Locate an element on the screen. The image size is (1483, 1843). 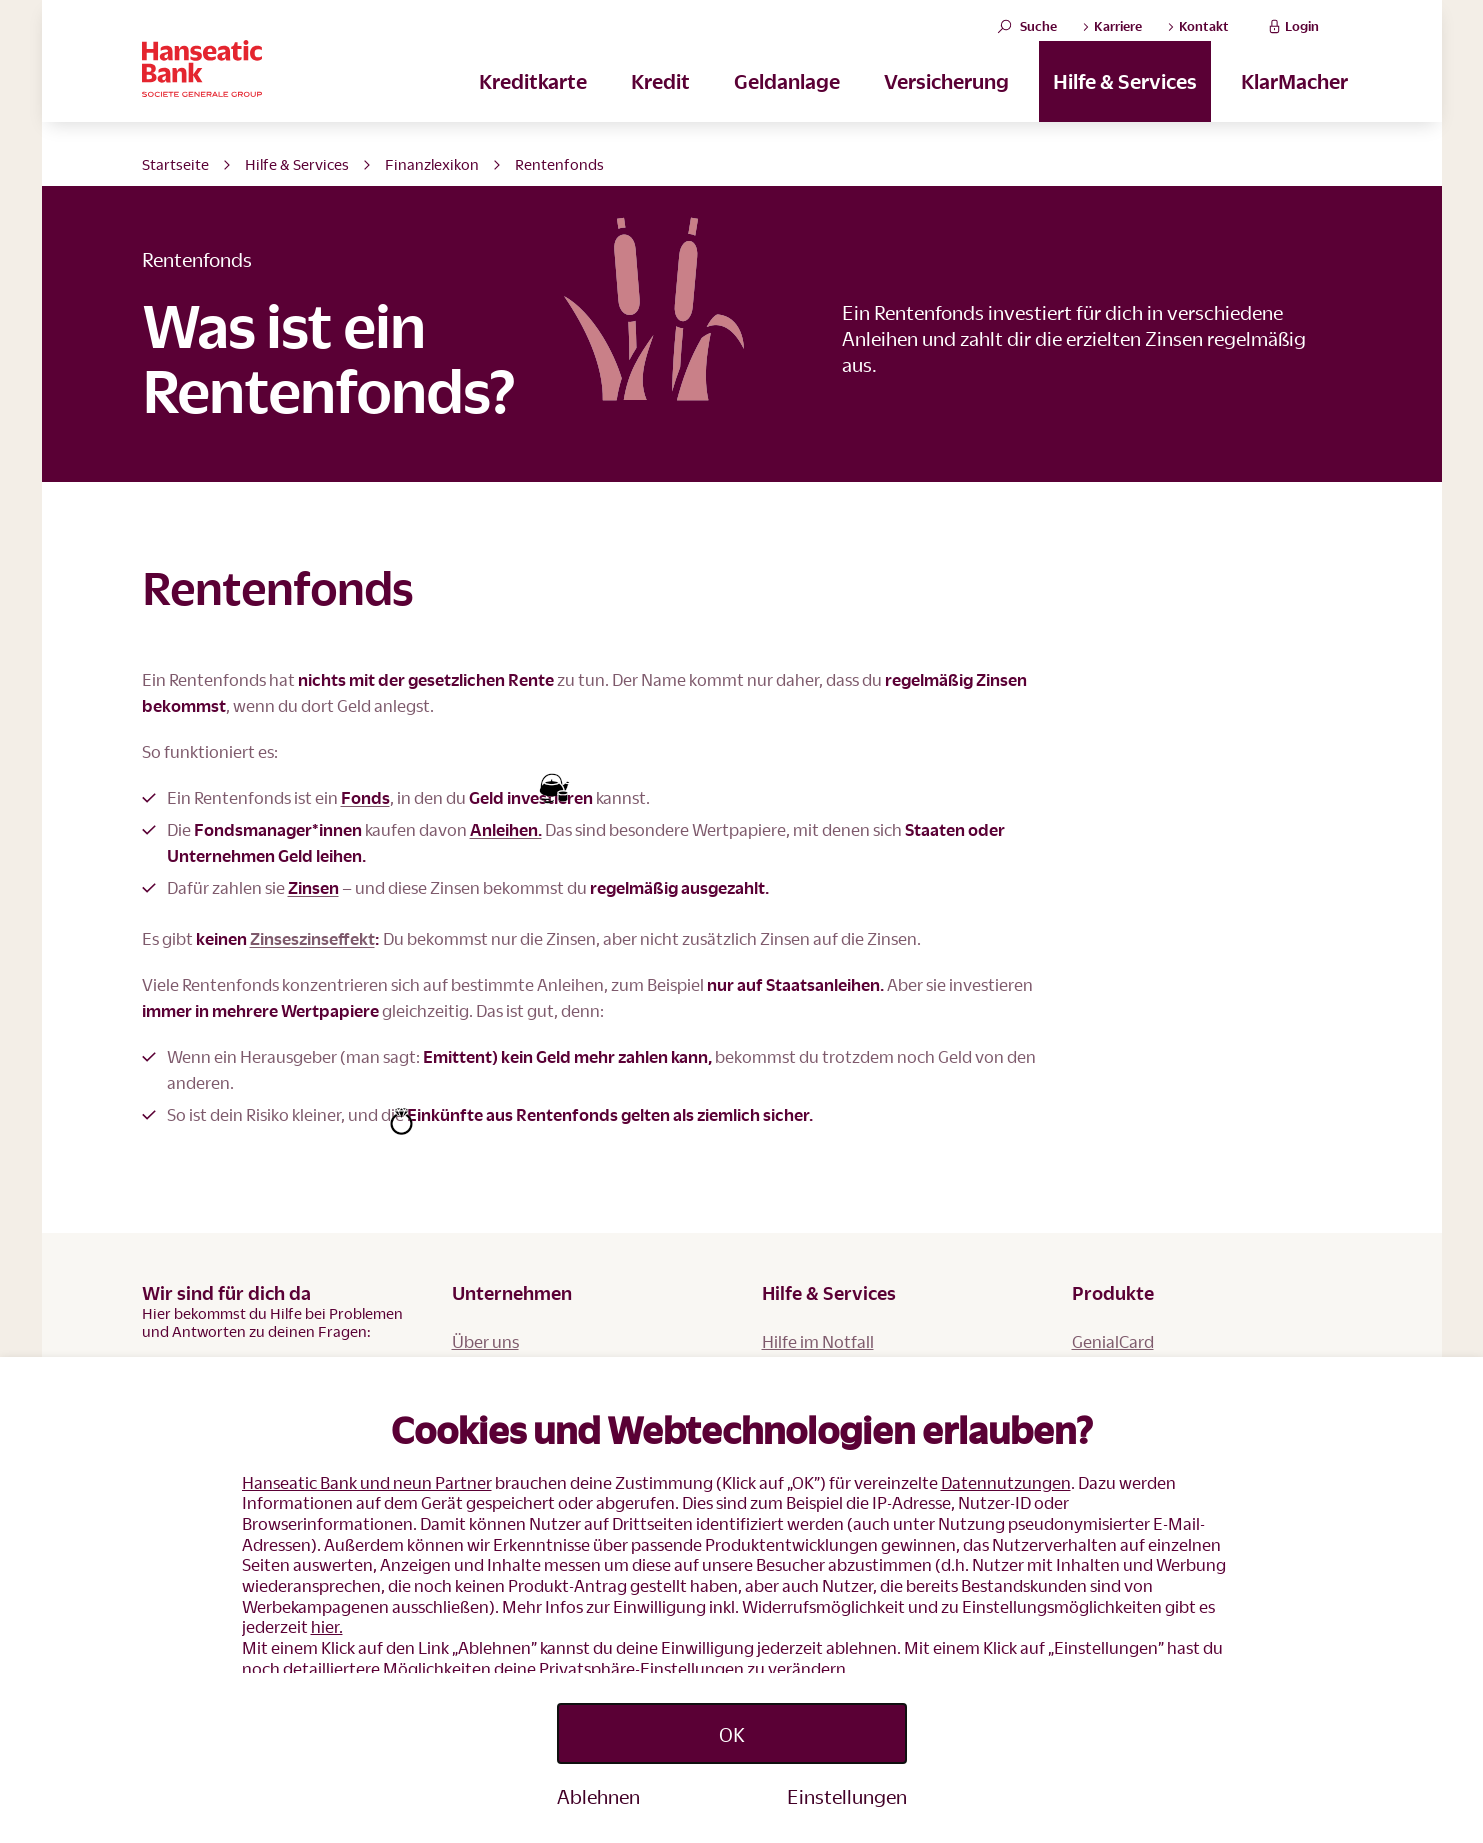
tea ceremony or tea-related game feature is located at coordinates (554, 788).